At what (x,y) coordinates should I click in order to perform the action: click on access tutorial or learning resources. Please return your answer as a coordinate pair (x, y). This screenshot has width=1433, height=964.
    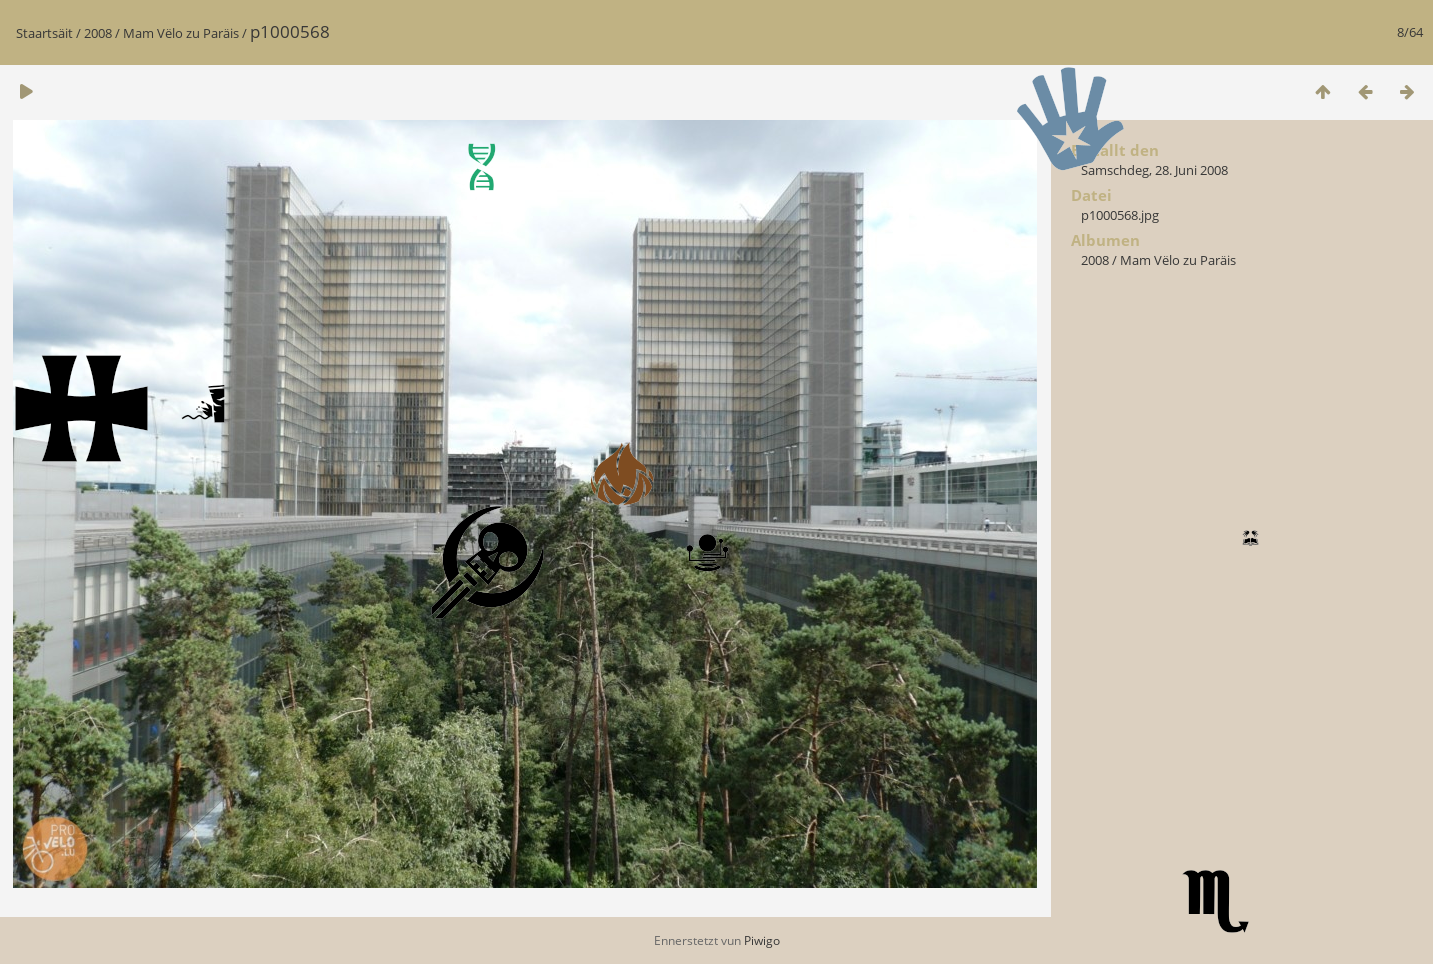
    Looking at the image, I should click on (1250, 538).